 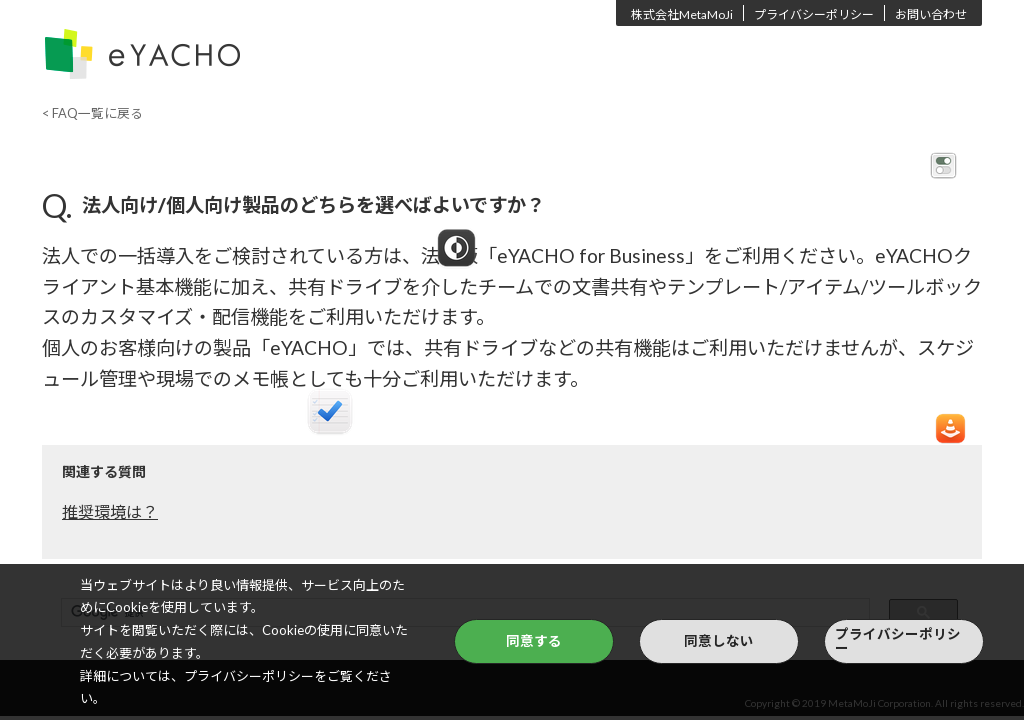 I want to click on open system tweaks or customization settings, so click(x=943, y=165).